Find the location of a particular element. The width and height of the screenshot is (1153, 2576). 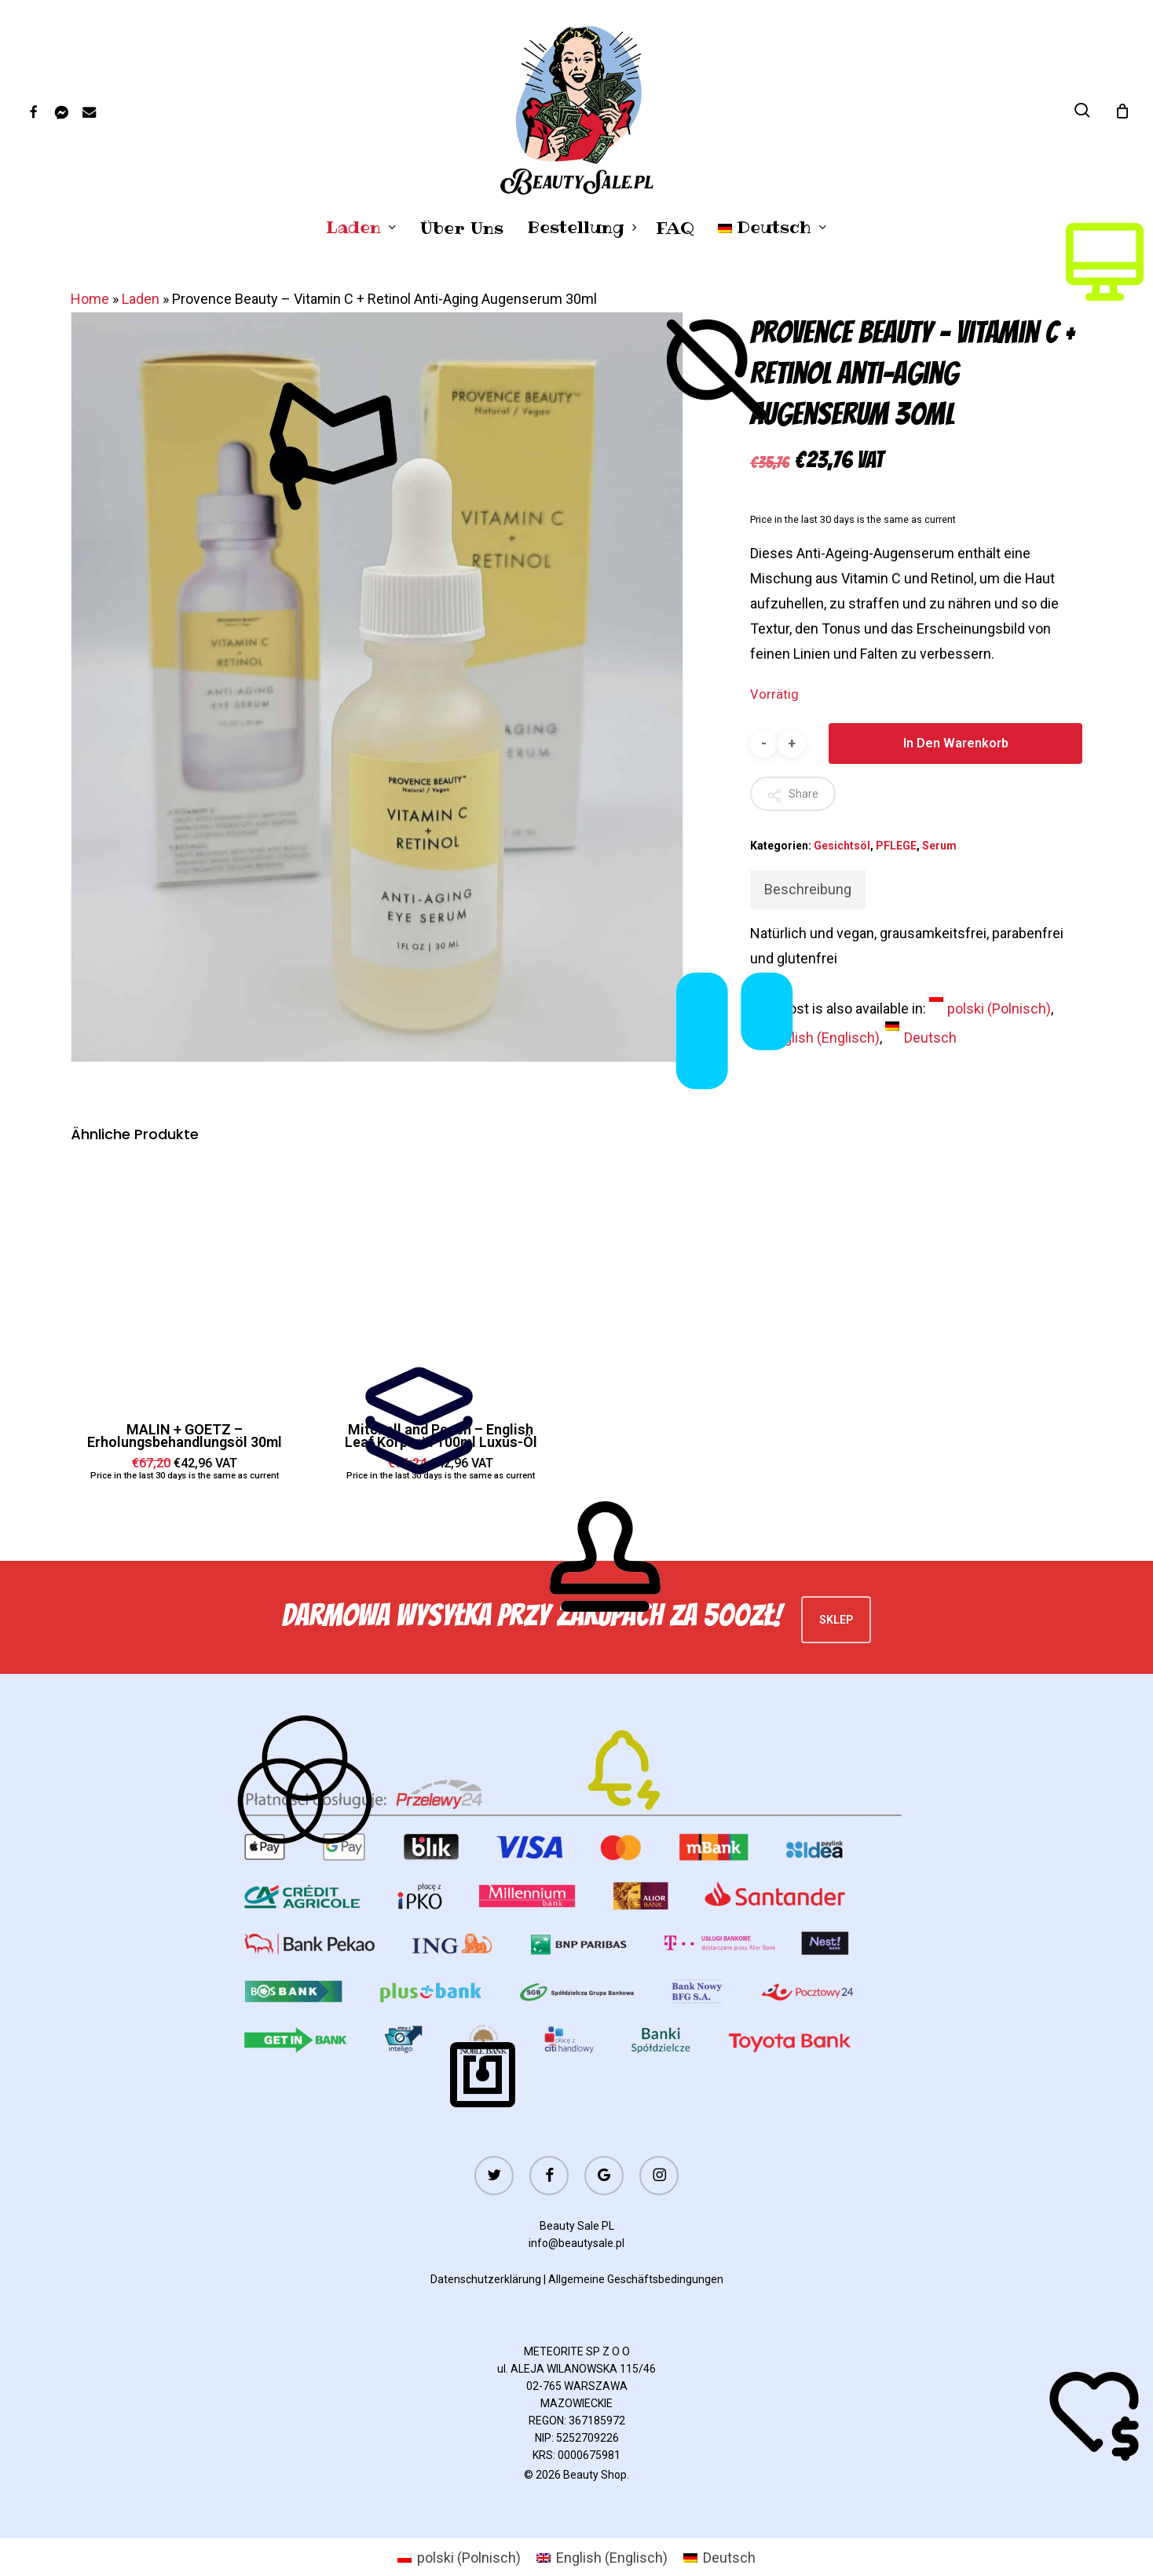

donate to a cause or charity is located at coordinates (1094, 2412).